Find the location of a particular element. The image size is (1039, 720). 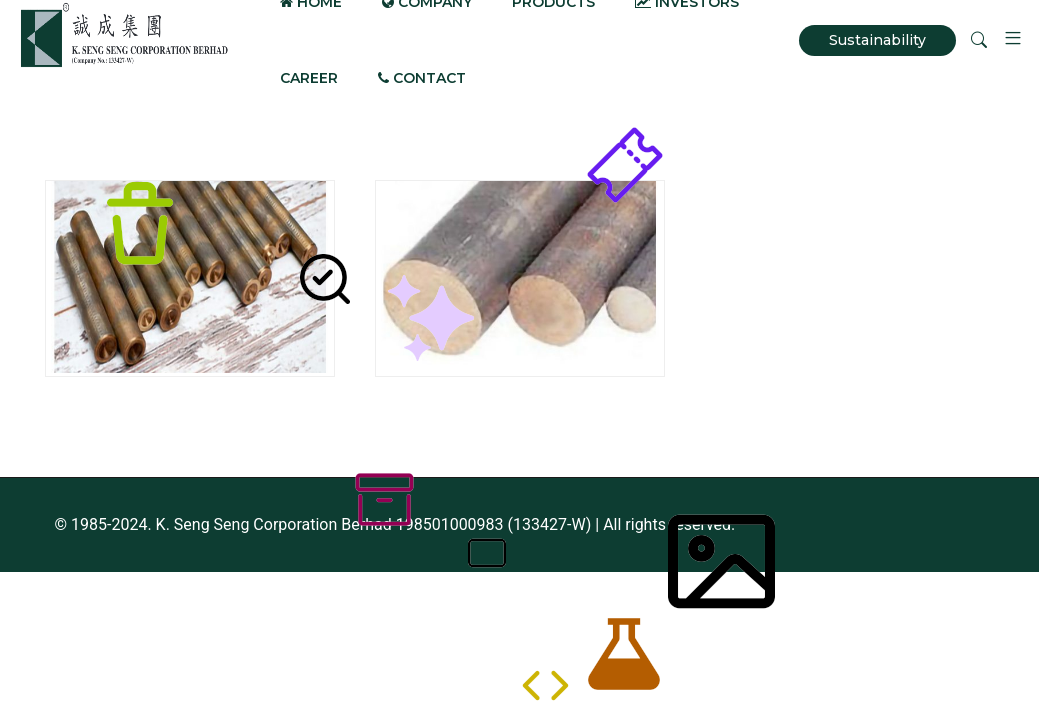

code scan completed successfully is located at coordinates (325, 279).